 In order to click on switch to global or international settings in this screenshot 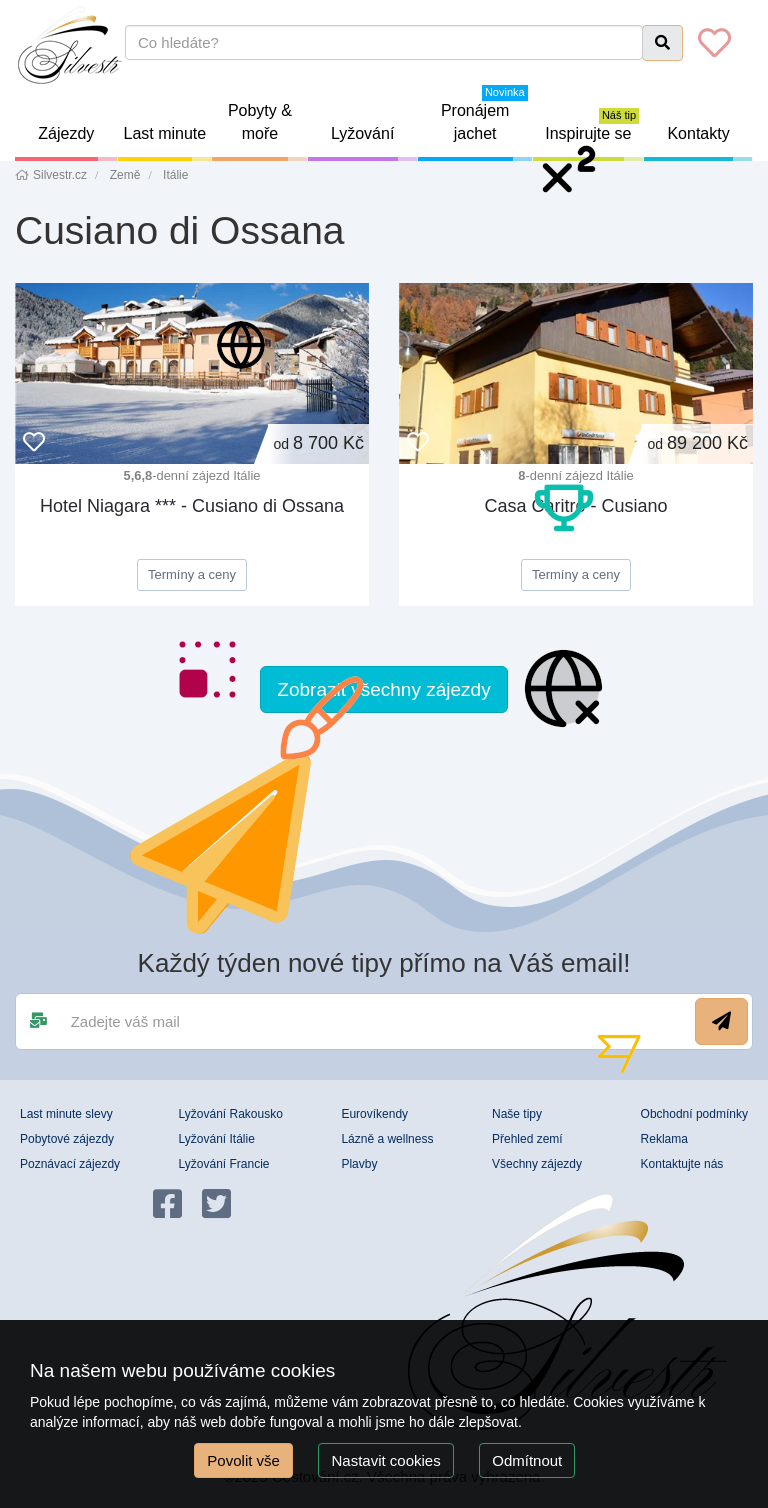, I will do `click(241, 345)`.